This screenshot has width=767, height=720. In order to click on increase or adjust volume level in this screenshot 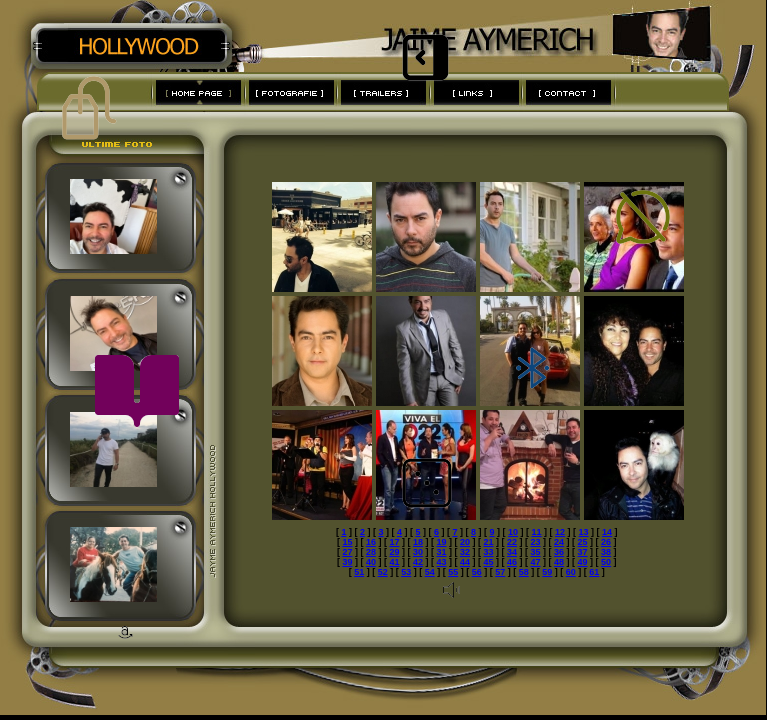, I will do `click(451, 590)`.